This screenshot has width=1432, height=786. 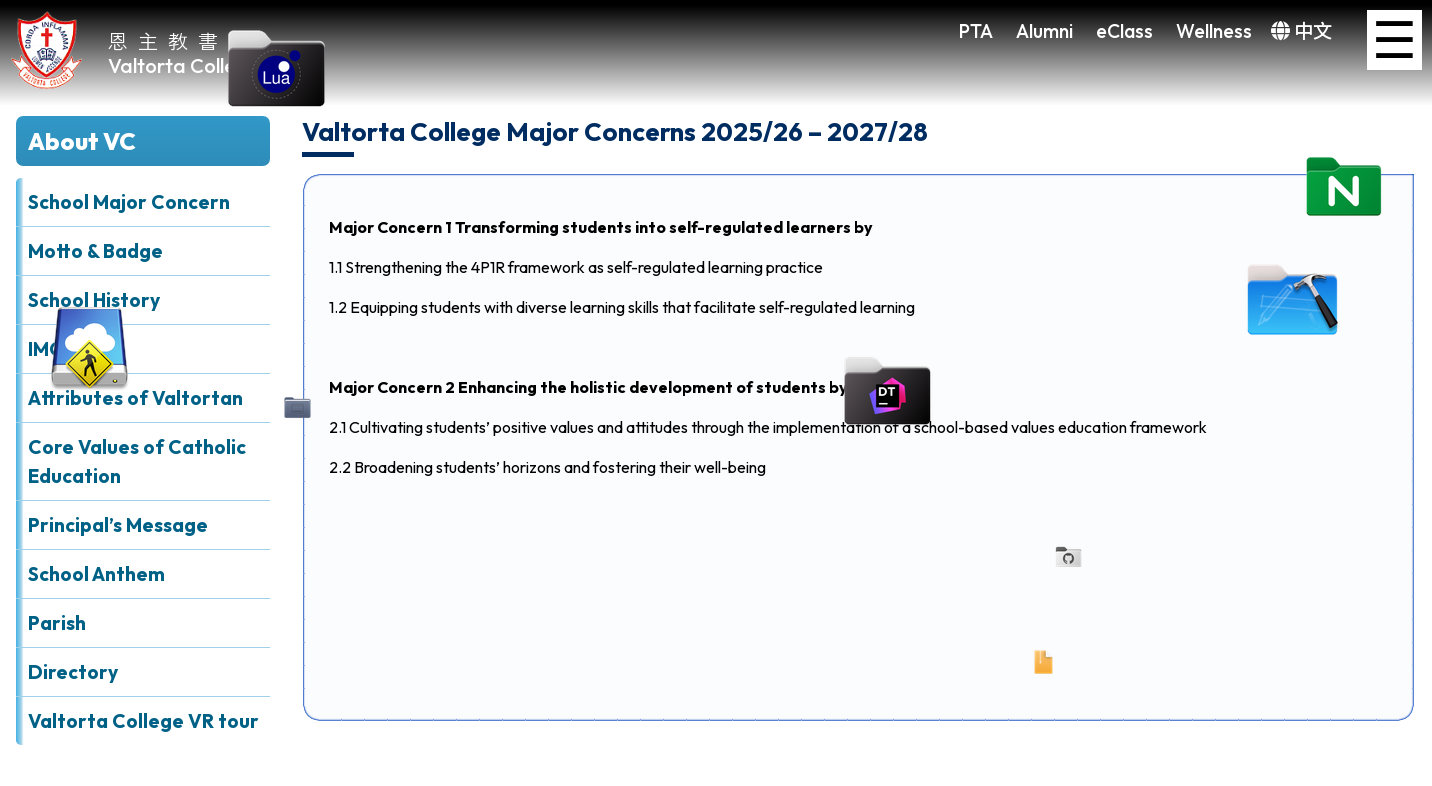 What do you see at coordinates (1343, 188) in the screenshot?
I see `open nginx configuration files folder` at bounding box center [1343, 188].